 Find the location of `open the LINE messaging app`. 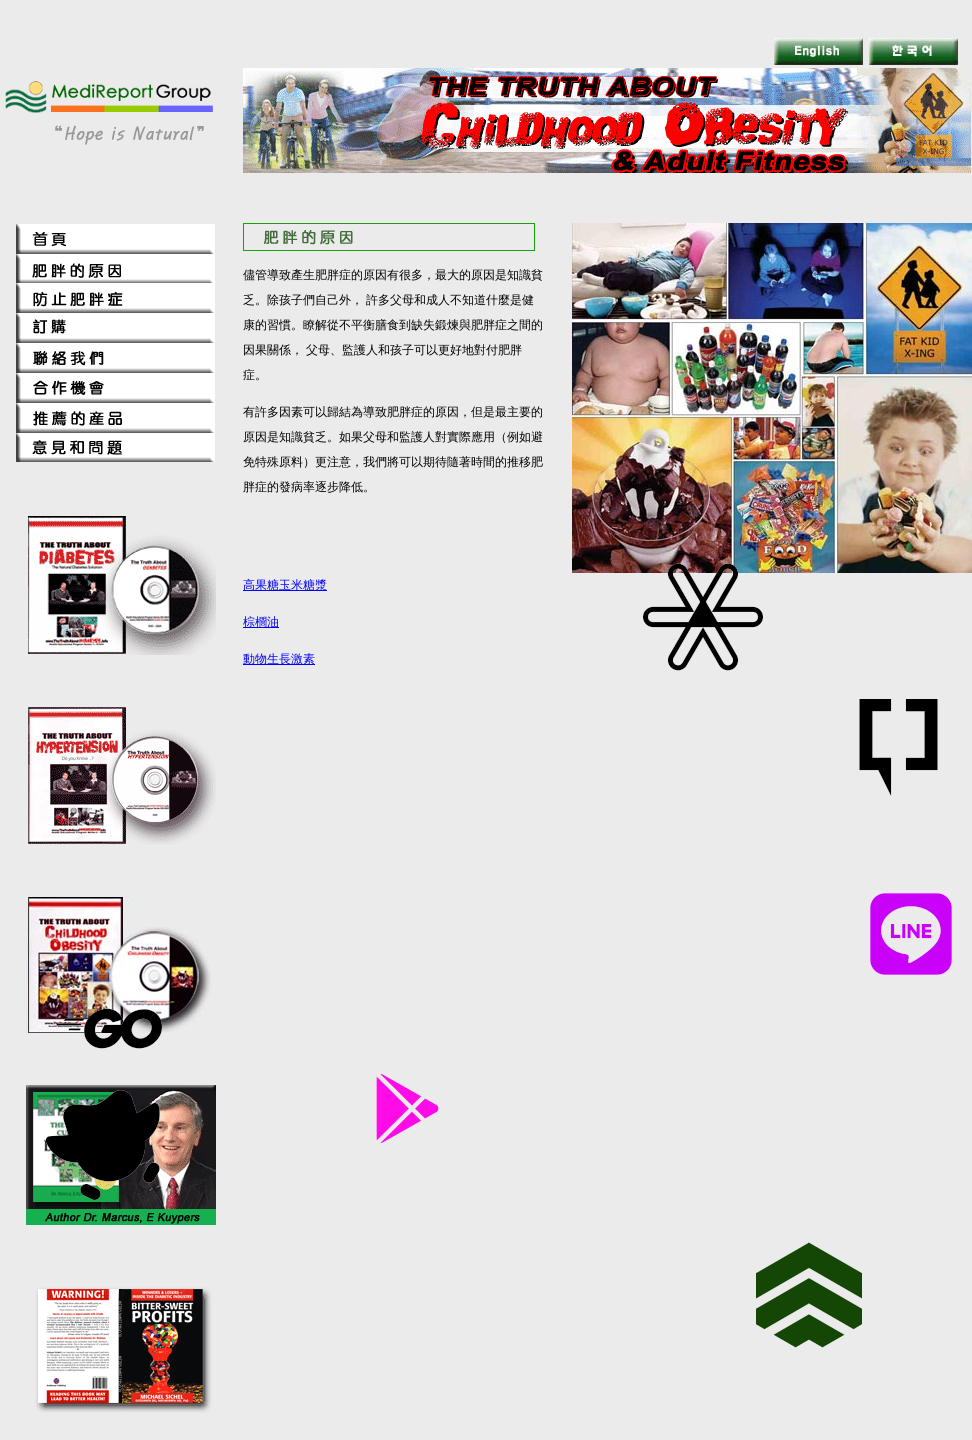

open the LINE messaging app is located at coordinates (911, 934).